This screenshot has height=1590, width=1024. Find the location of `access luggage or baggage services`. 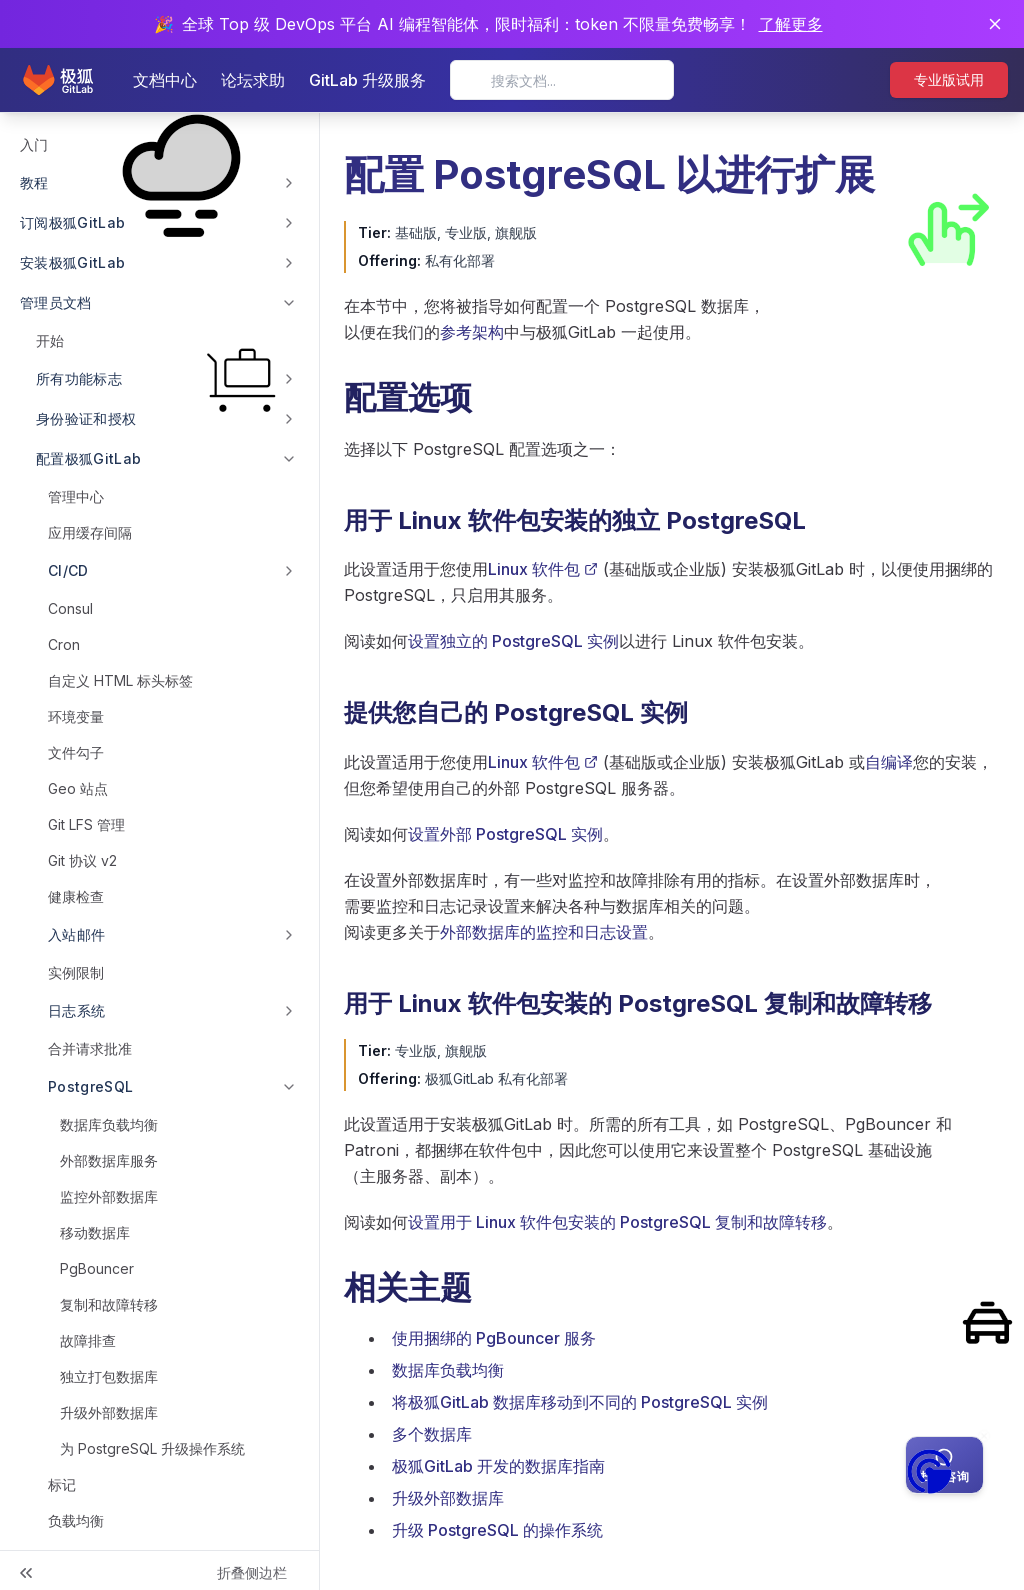

access luggage or baggage services is located at coordinates (240, 379).